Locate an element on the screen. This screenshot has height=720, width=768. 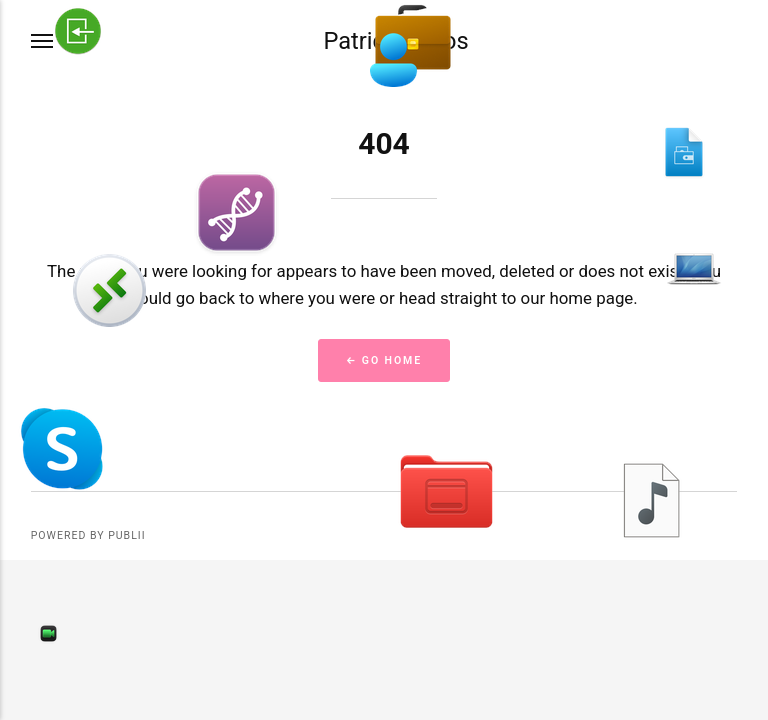
indicates file or folder is syncing is located at coordinates (109, 290).